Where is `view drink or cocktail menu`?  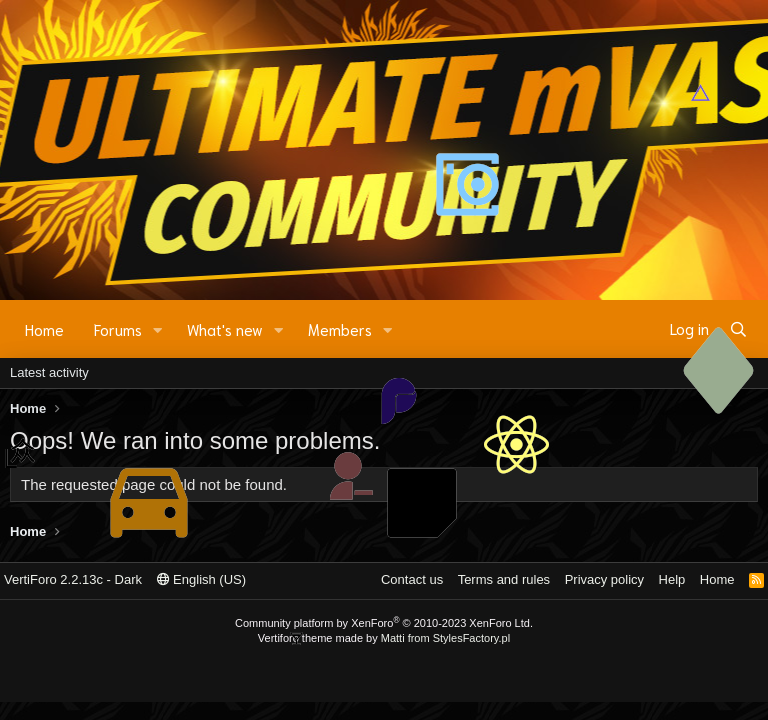
view drink or cocktail menu is located at coordinates (296, 638).